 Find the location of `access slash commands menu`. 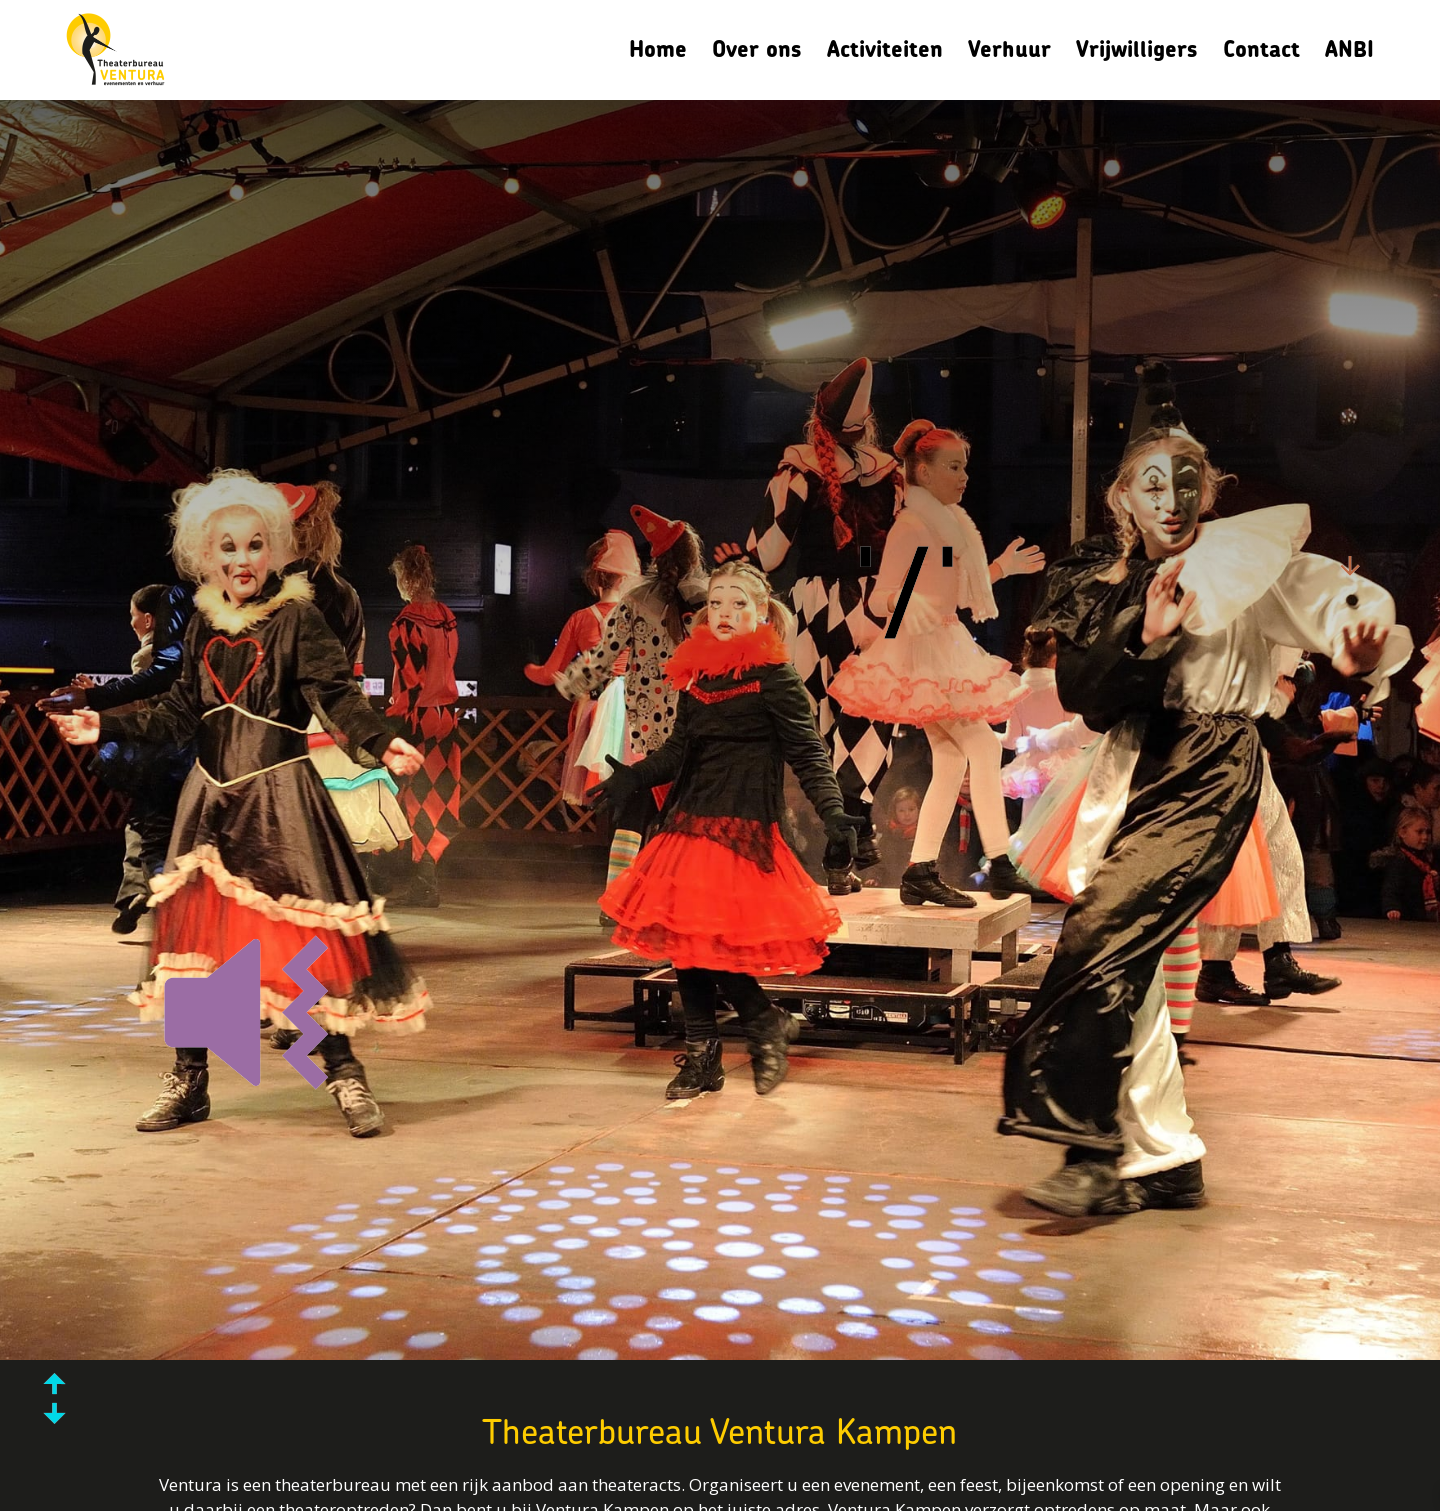

access slash commands menu is located at coordinates (906, 592).